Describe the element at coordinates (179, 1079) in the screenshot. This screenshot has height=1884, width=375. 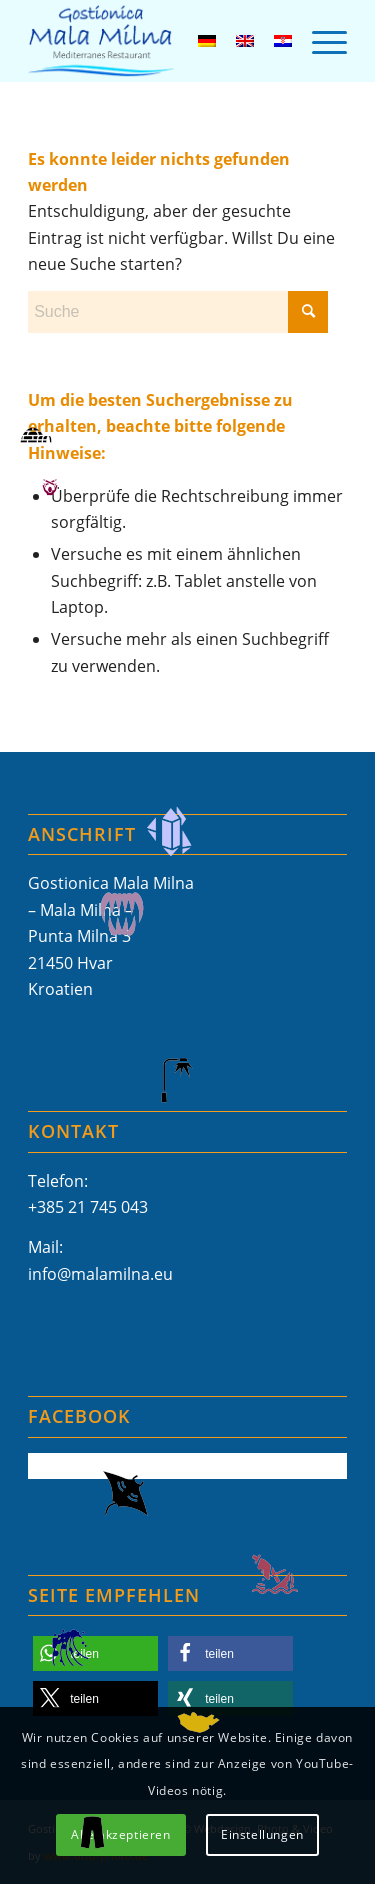
I see `toggle street lighting in a city simulation game` at that location.